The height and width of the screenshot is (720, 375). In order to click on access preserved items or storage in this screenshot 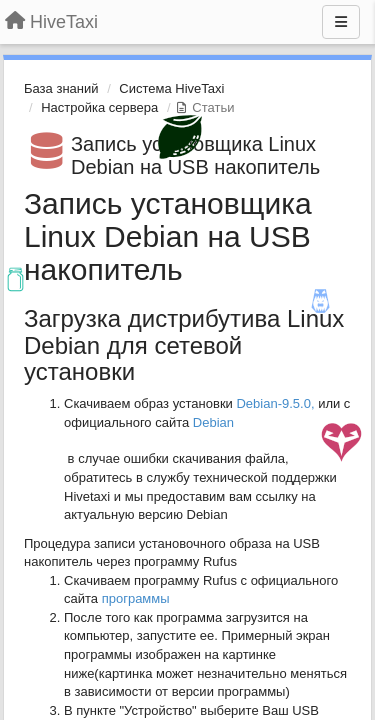, I will do `click(15, 279)`.